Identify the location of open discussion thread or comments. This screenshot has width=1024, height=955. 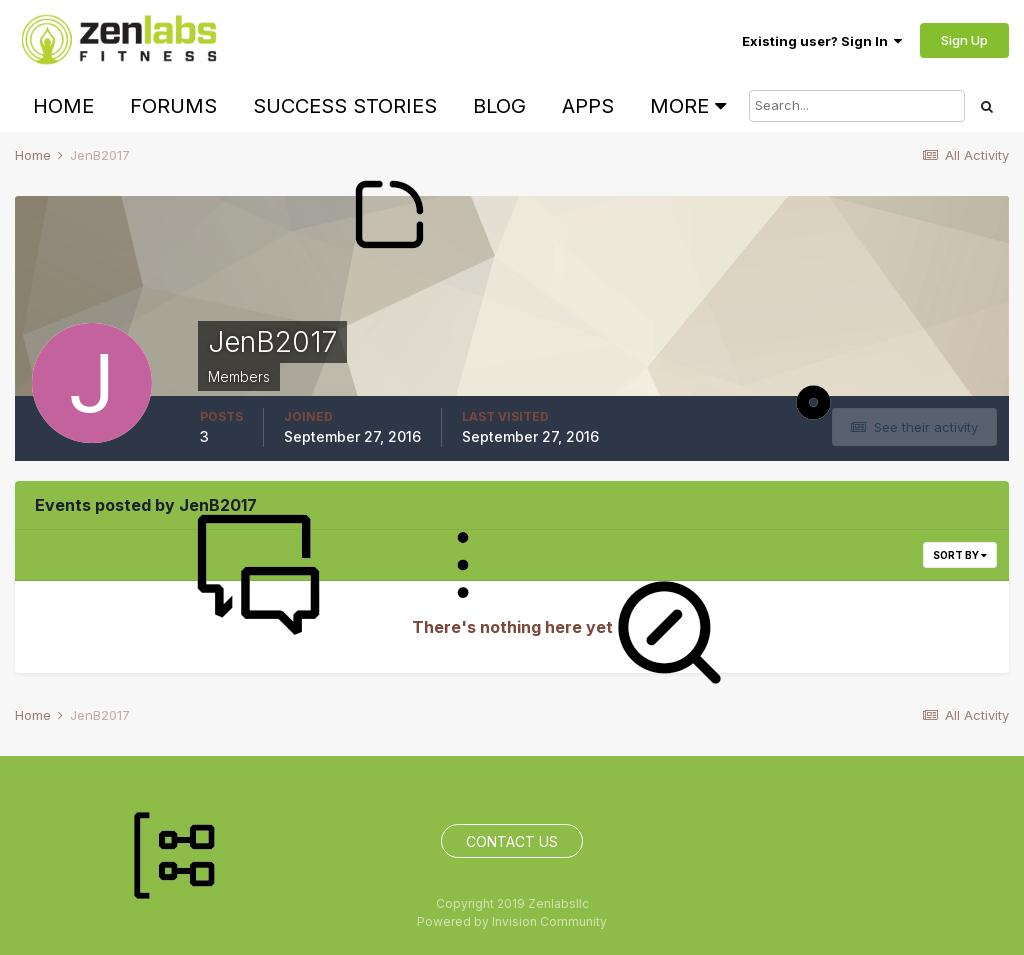
(258, 575).